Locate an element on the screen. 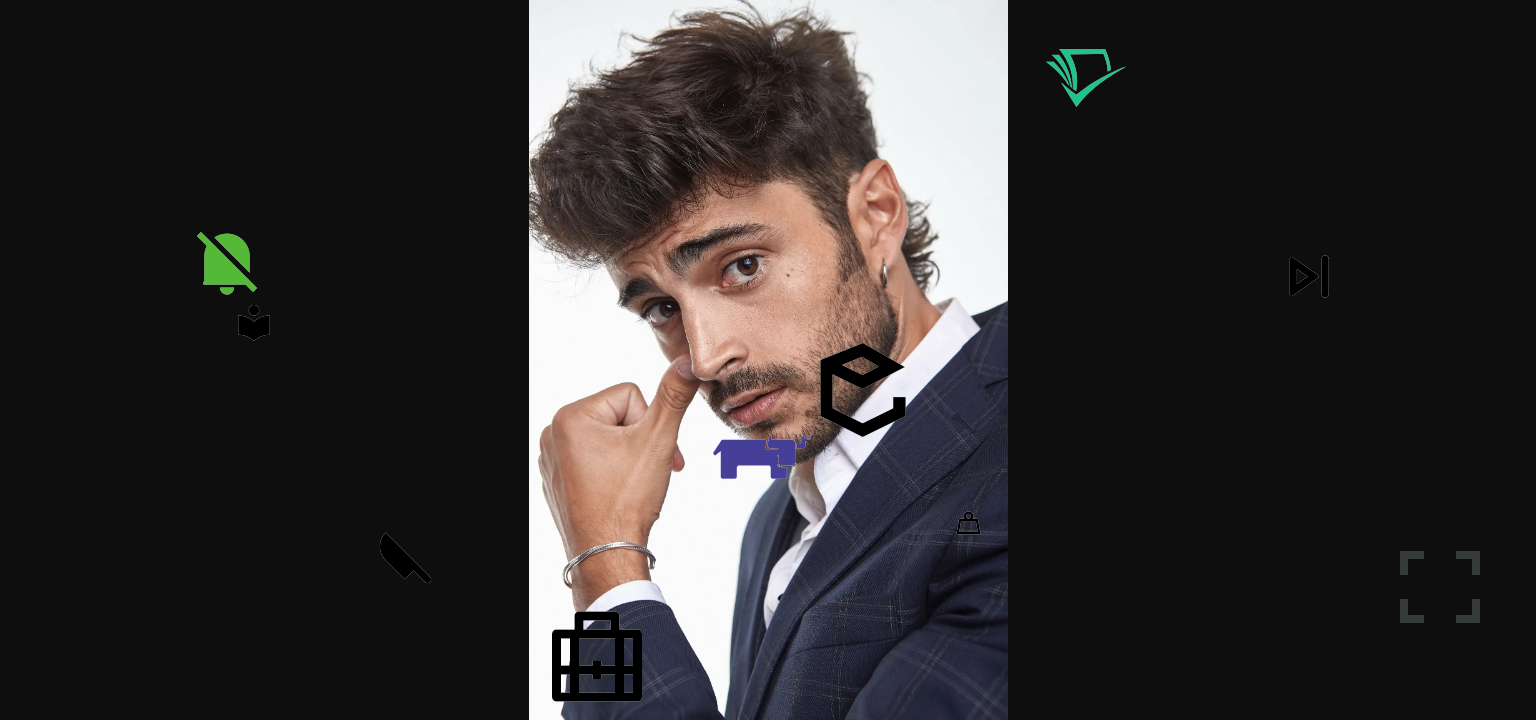 The width and height of the screenshot is (1536, 720). myget package hosting service logo is located at coordinates (863, 390).